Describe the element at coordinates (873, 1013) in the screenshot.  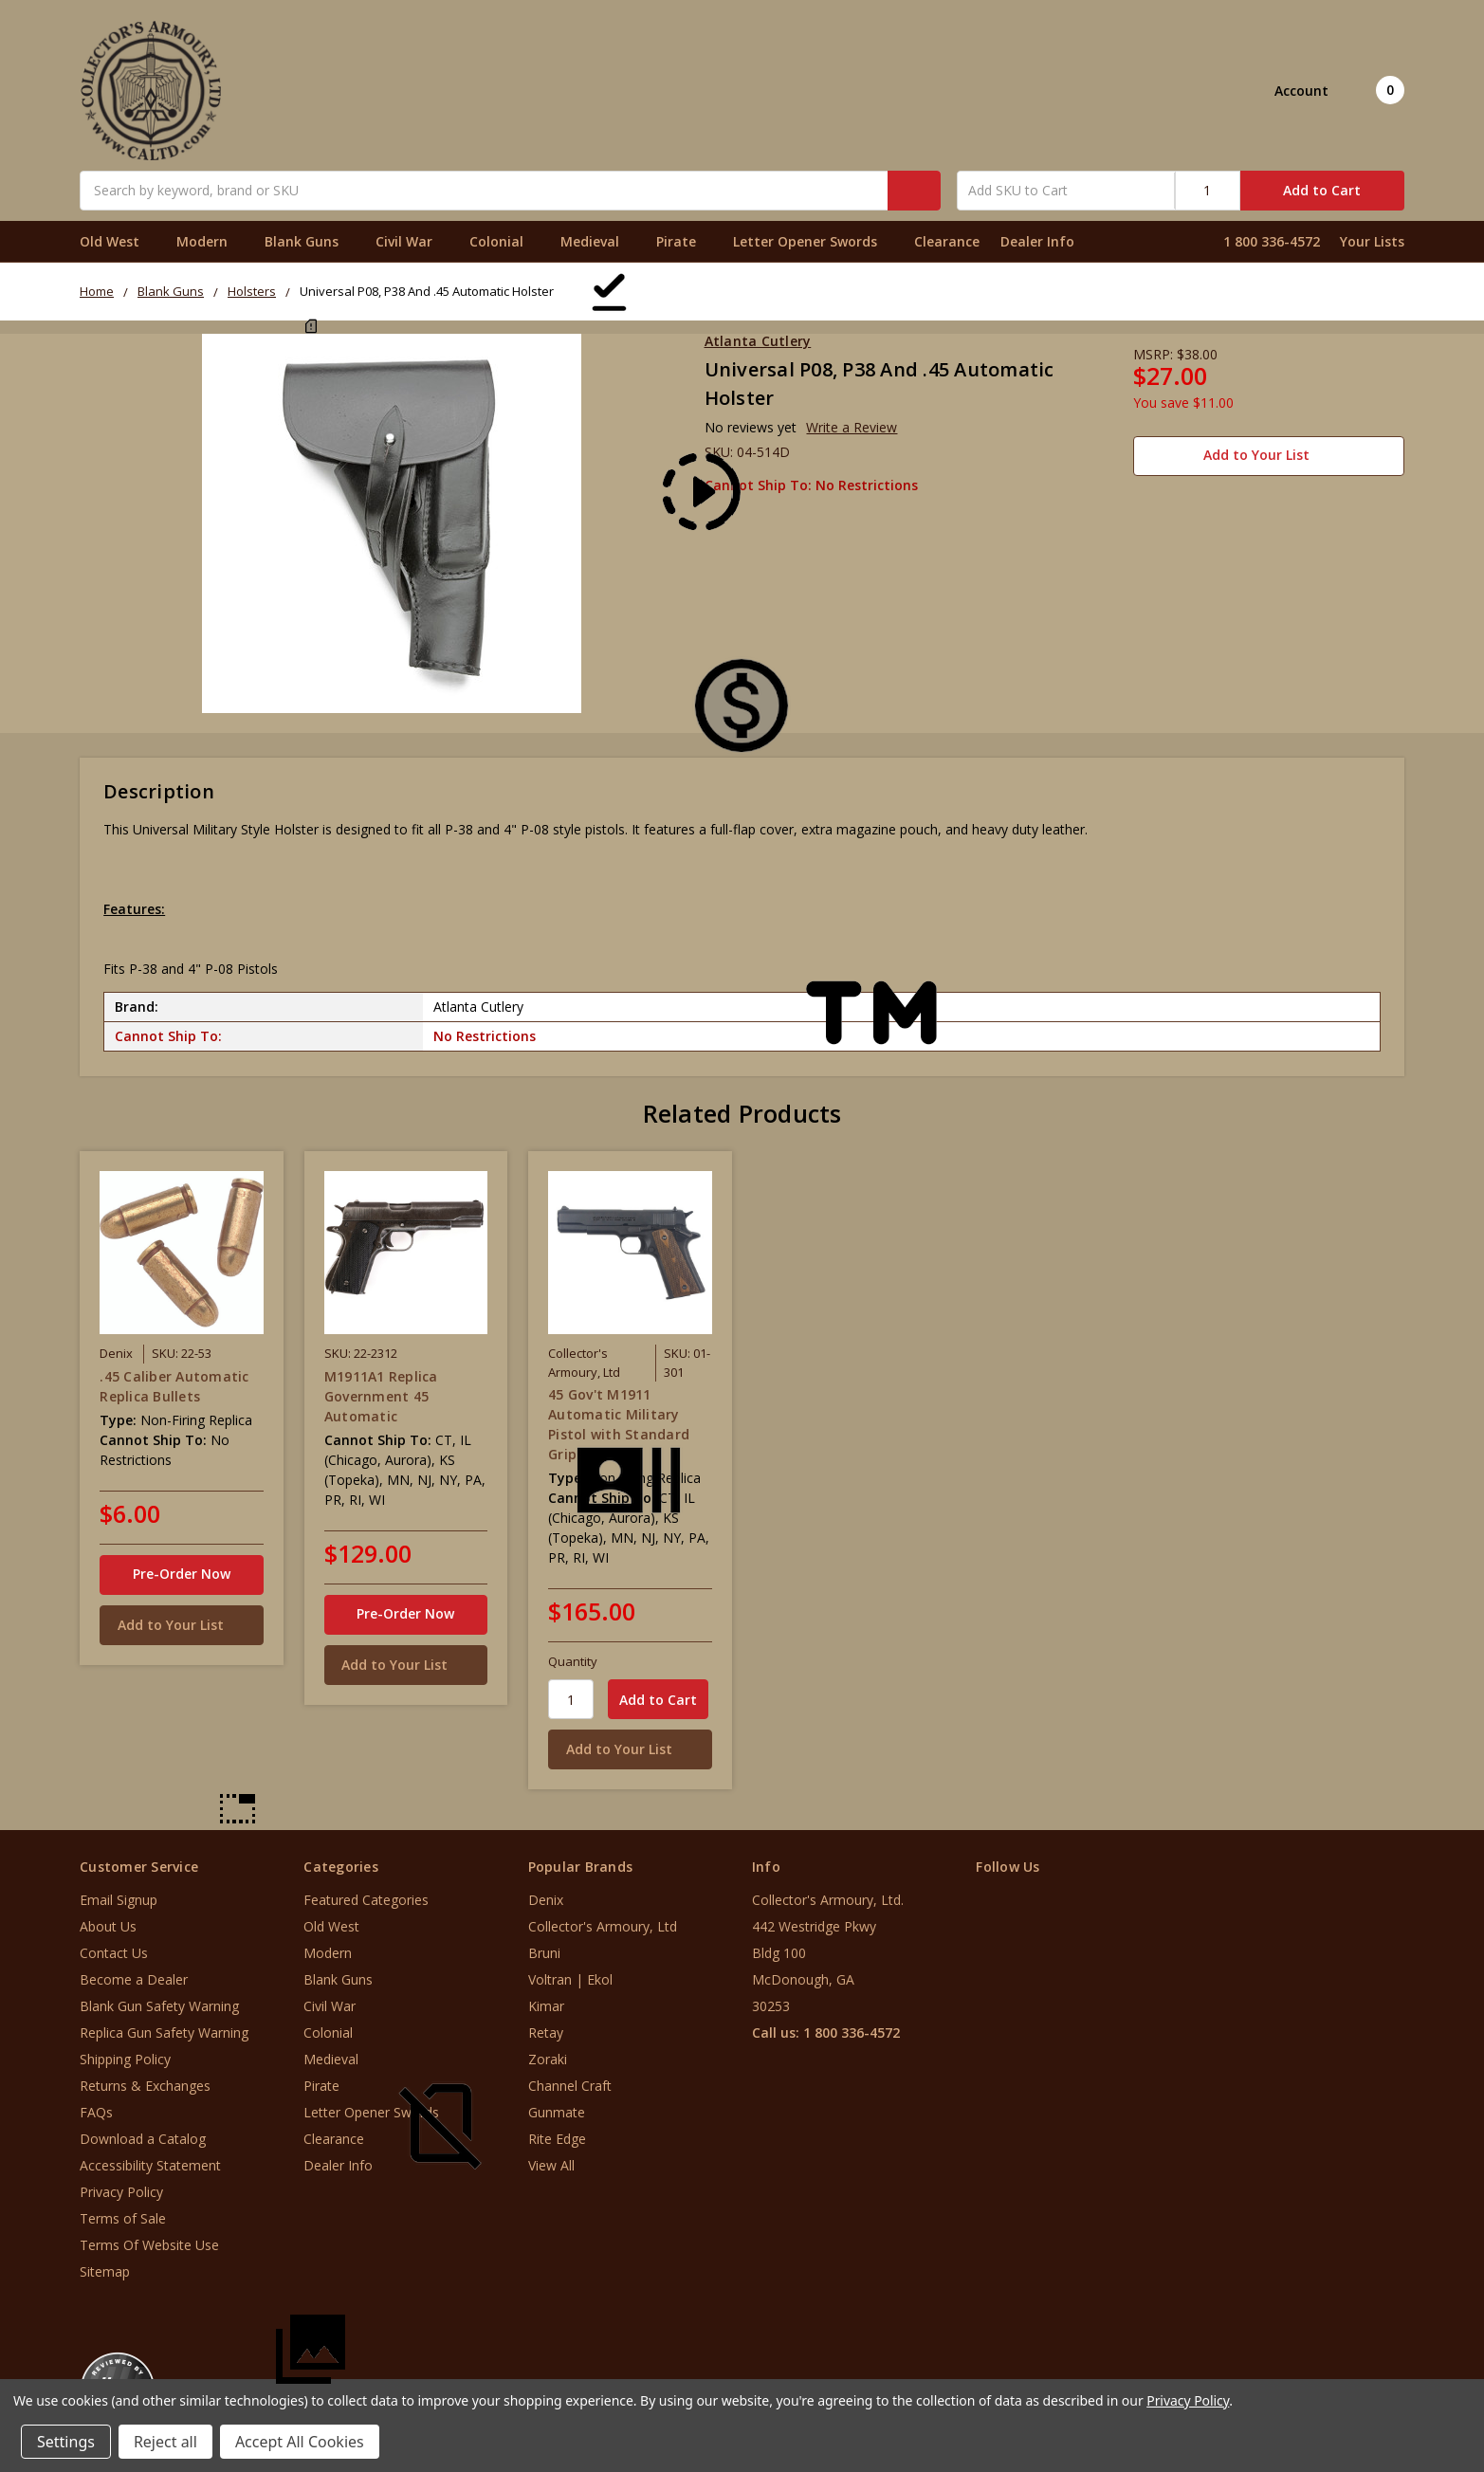
I see `indicates trademarked content or branding` at that location.